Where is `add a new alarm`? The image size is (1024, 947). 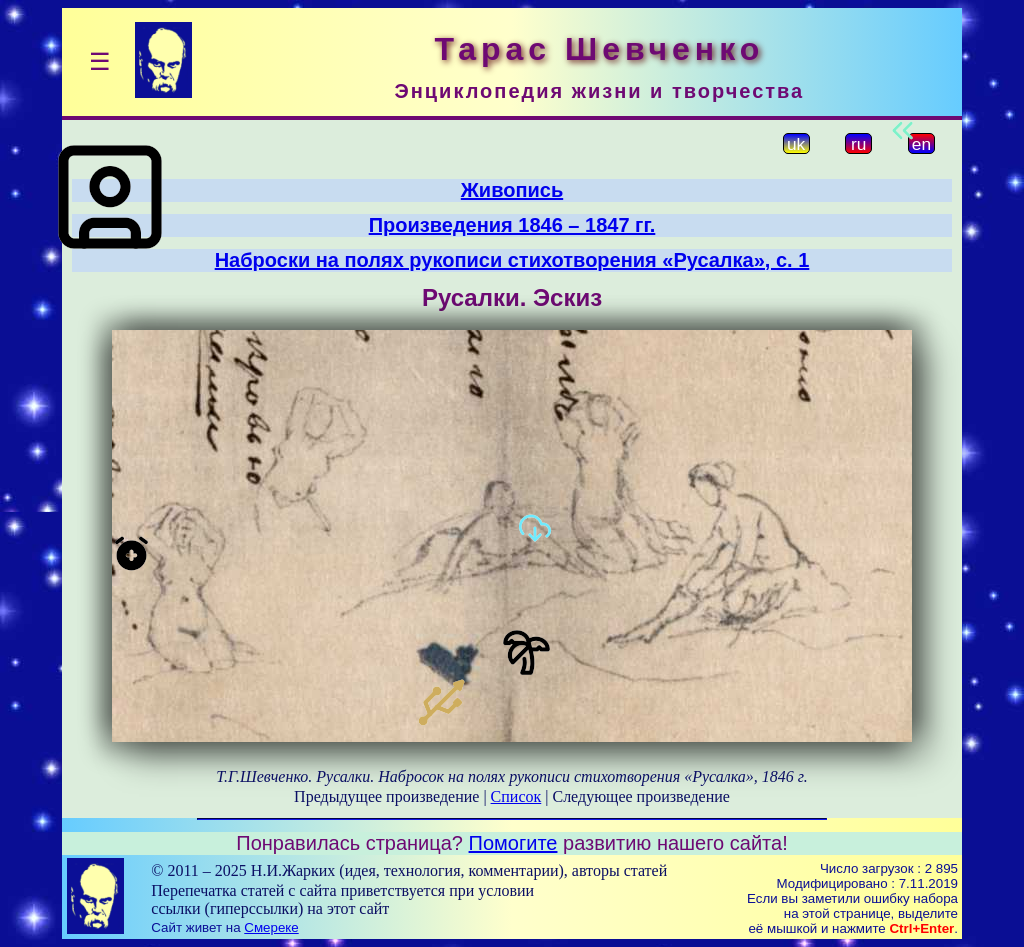
add a new alarm is located at coordinates (131, 553).